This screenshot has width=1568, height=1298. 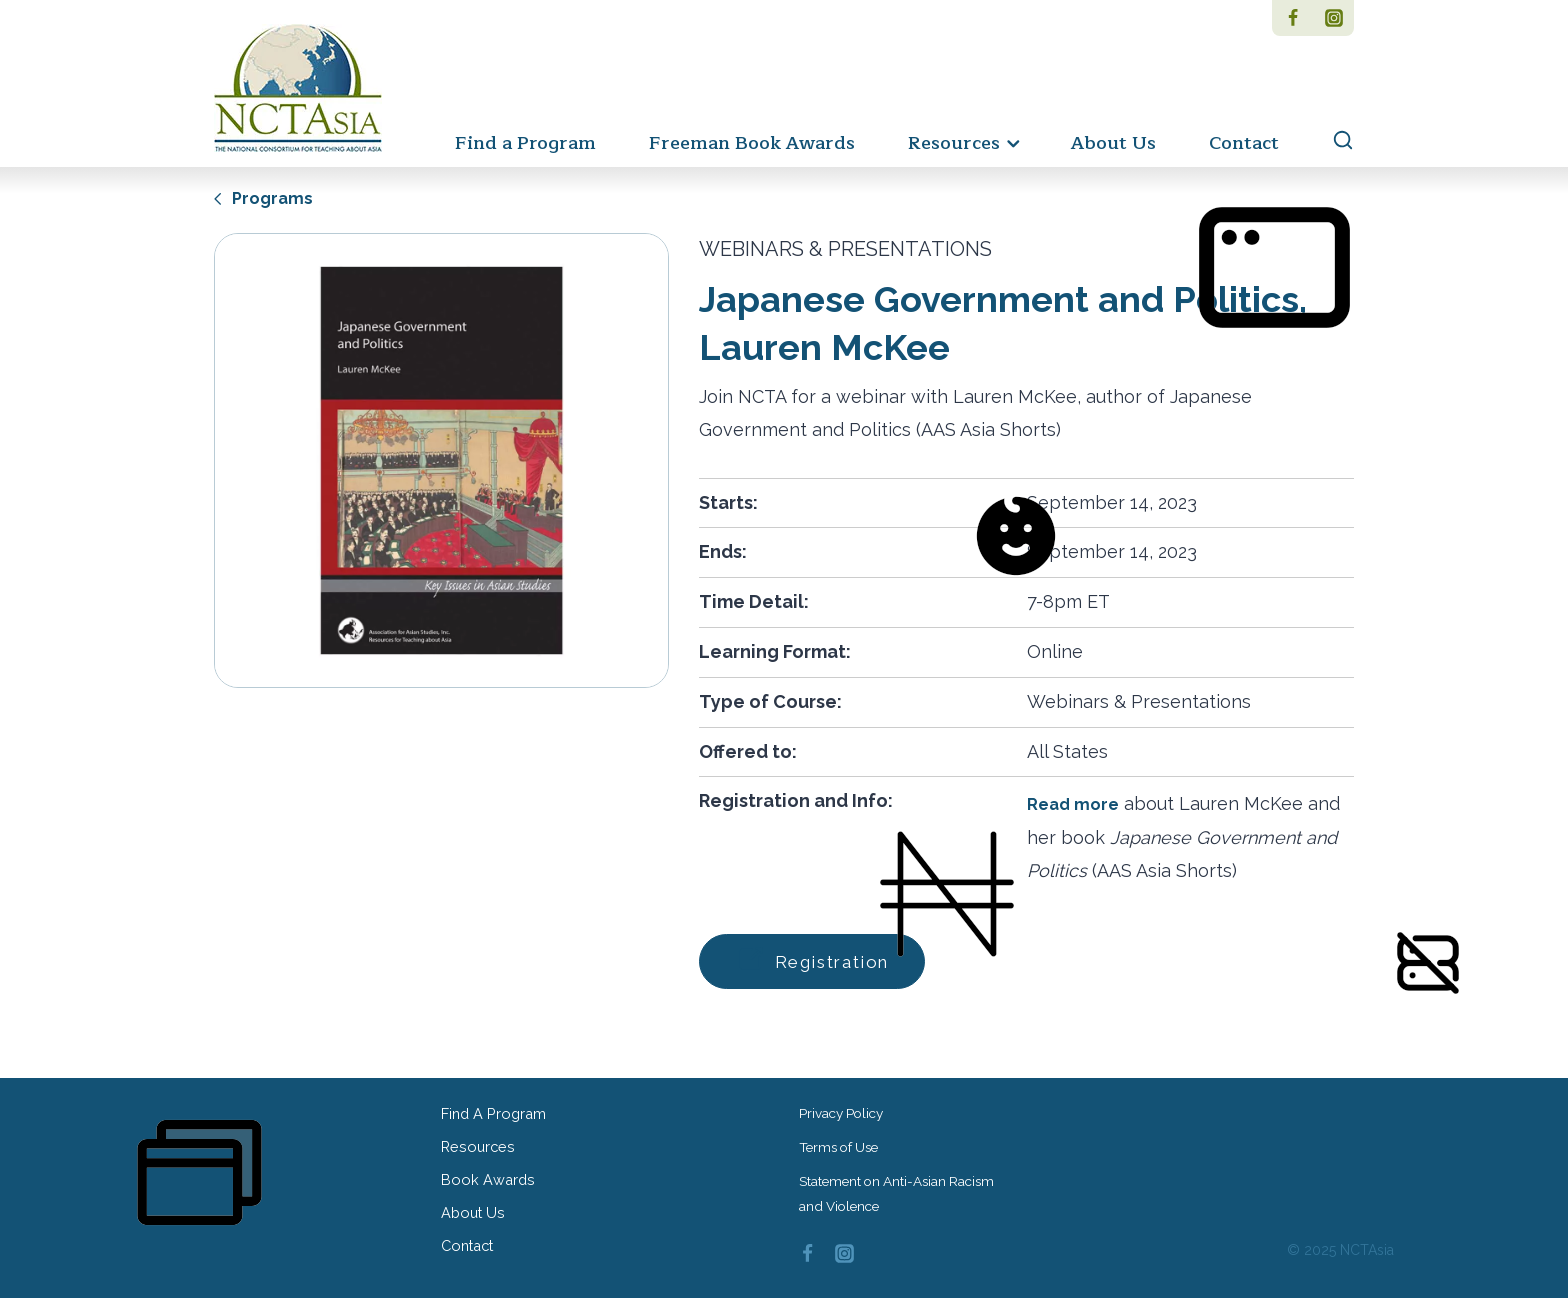 What do you see at coordinates (1428, 963) in the screenshot?
I see `server is offline or unavailable` at bounding box center [1428, 963].